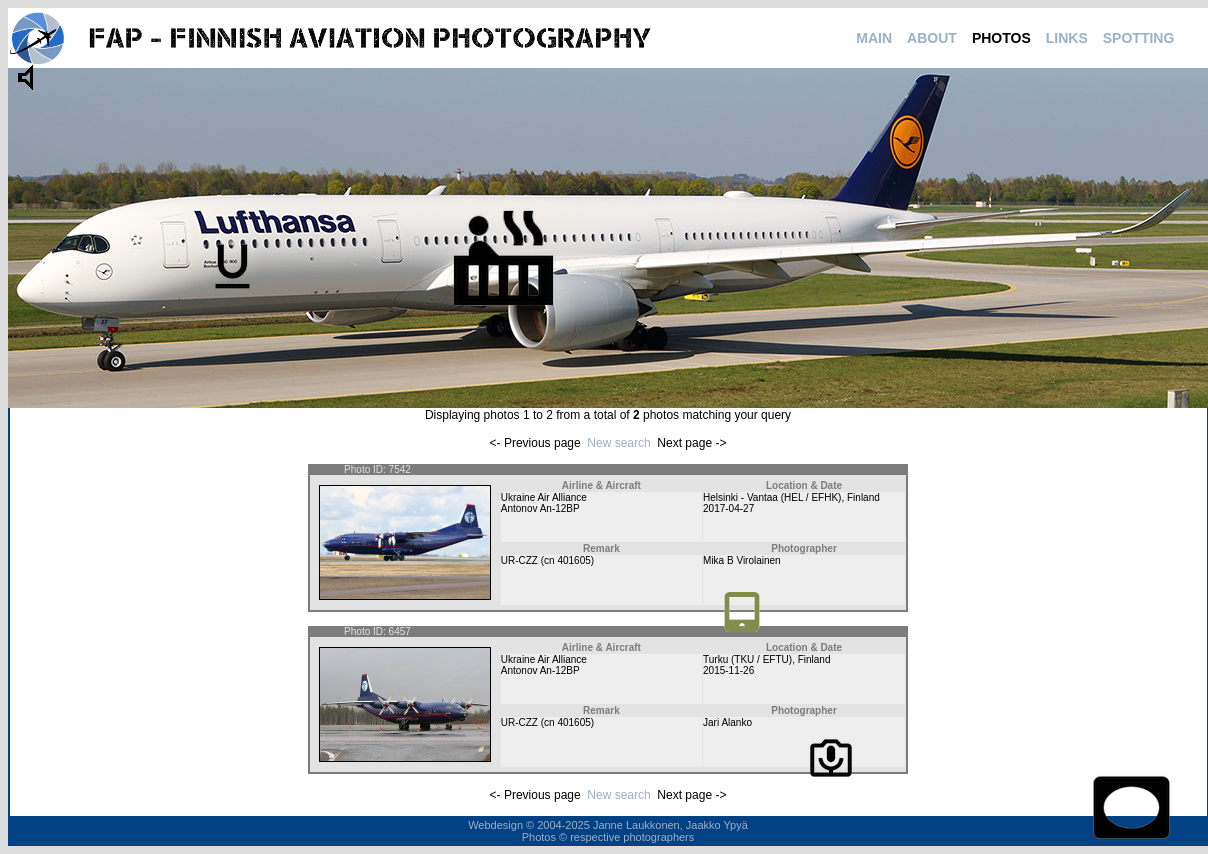 Image resolution: width=1208 pixels, height=854 pixels. Describe the element at coordinates (503, 255) in the screenshot. I see `indicates hot tub or spa amenity available` at that location.